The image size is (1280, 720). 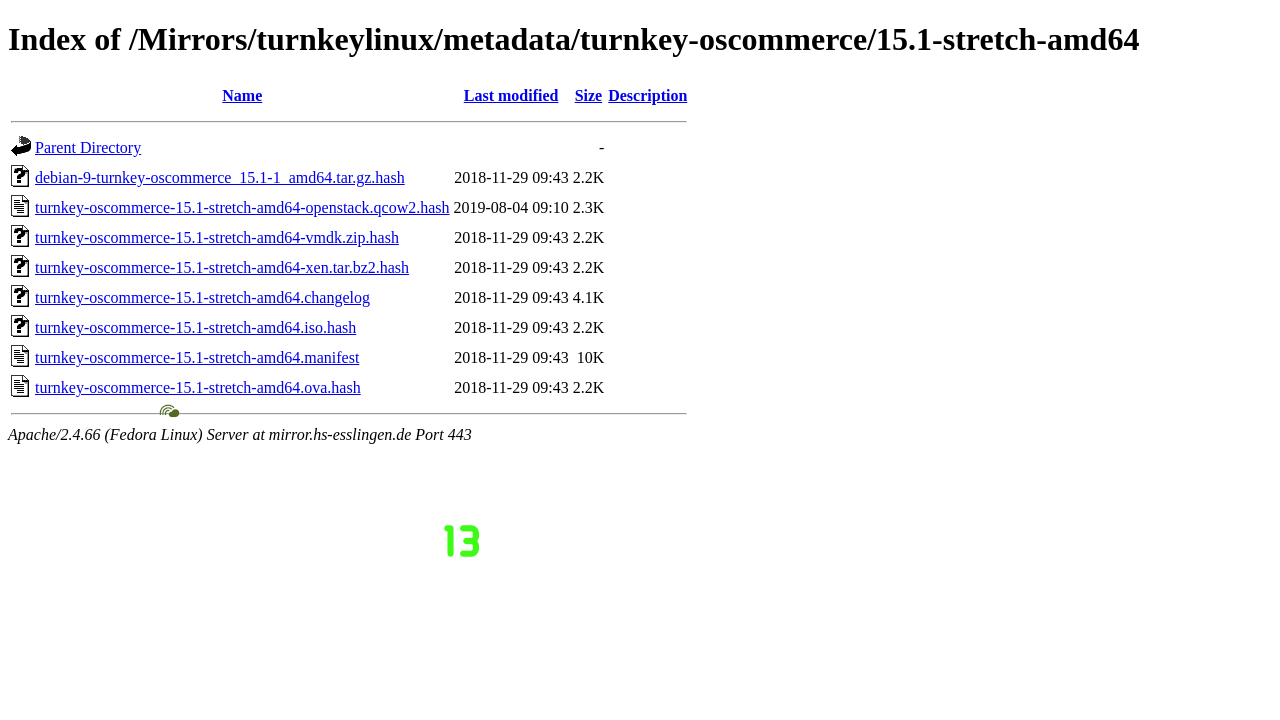 I want to click on indicates 13 unread notifications or items, so click(x=460, y=541).